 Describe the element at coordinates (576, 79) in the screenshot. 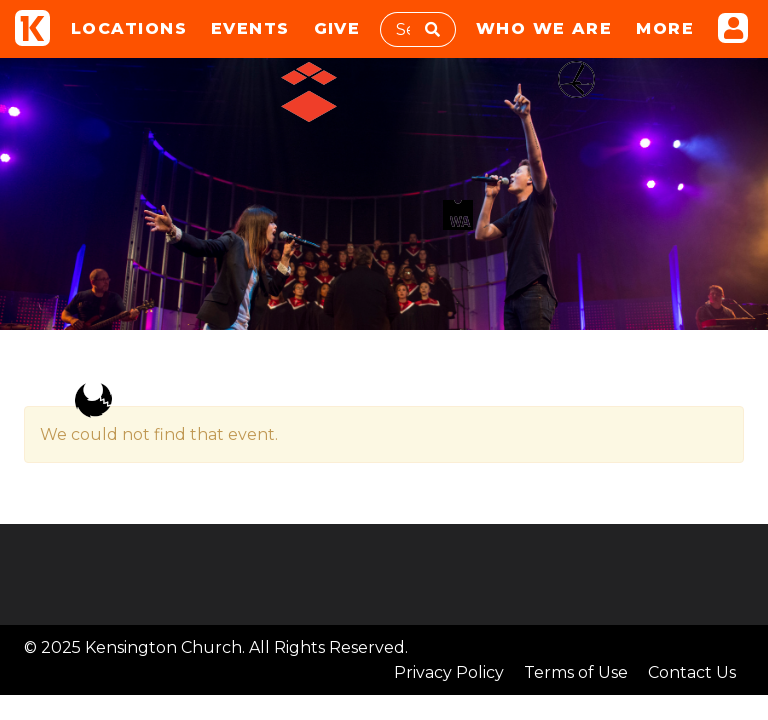

I see `LOT Polish Airlines logo` at that location.